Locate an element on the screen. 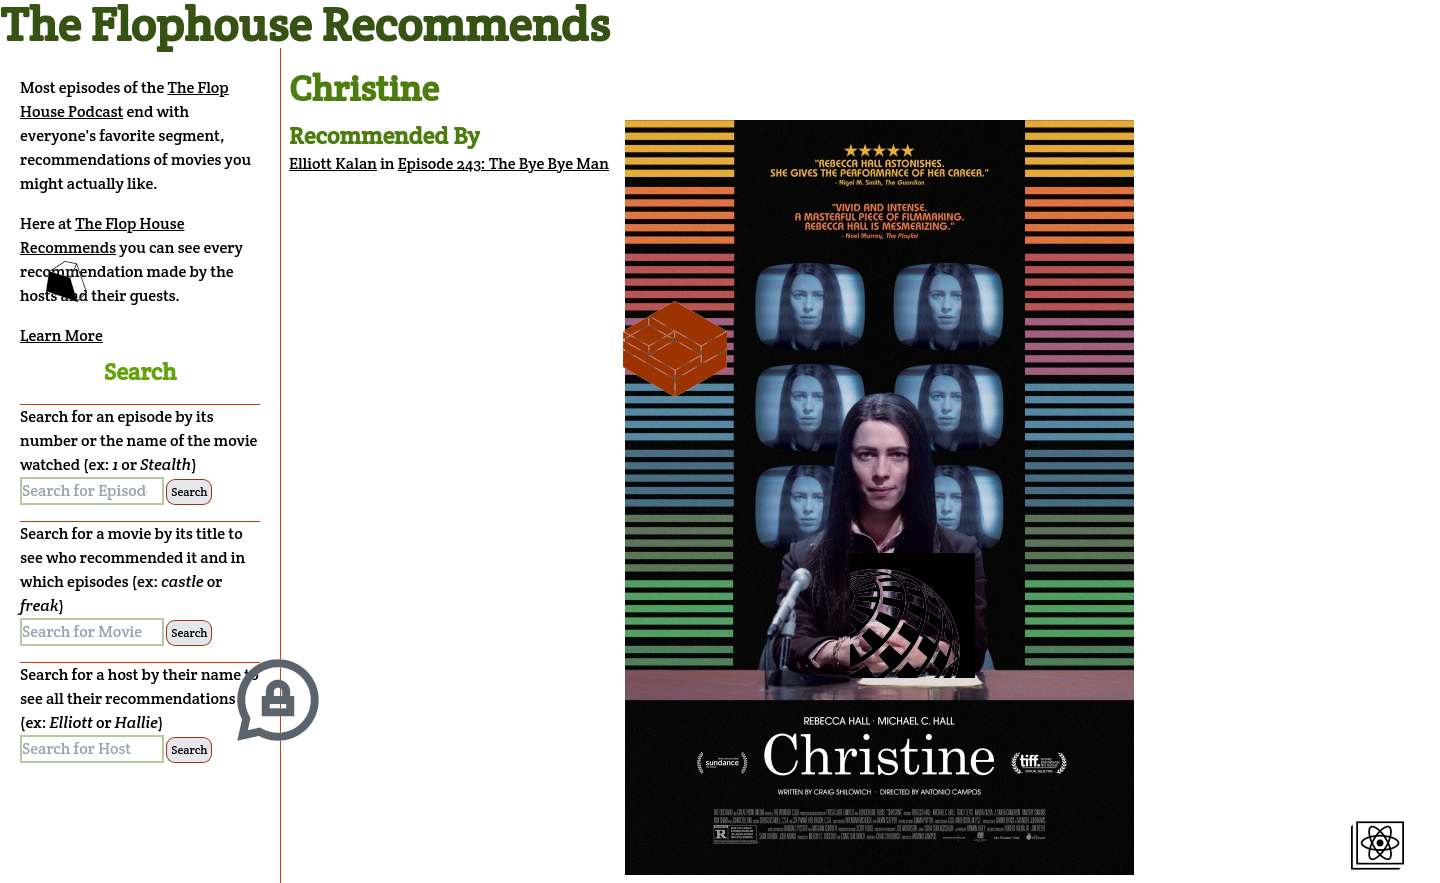 Image resolution: width=1440 pixels, height=883 pixels. gurobi optimization software logo is located at coordinates (66, 281).